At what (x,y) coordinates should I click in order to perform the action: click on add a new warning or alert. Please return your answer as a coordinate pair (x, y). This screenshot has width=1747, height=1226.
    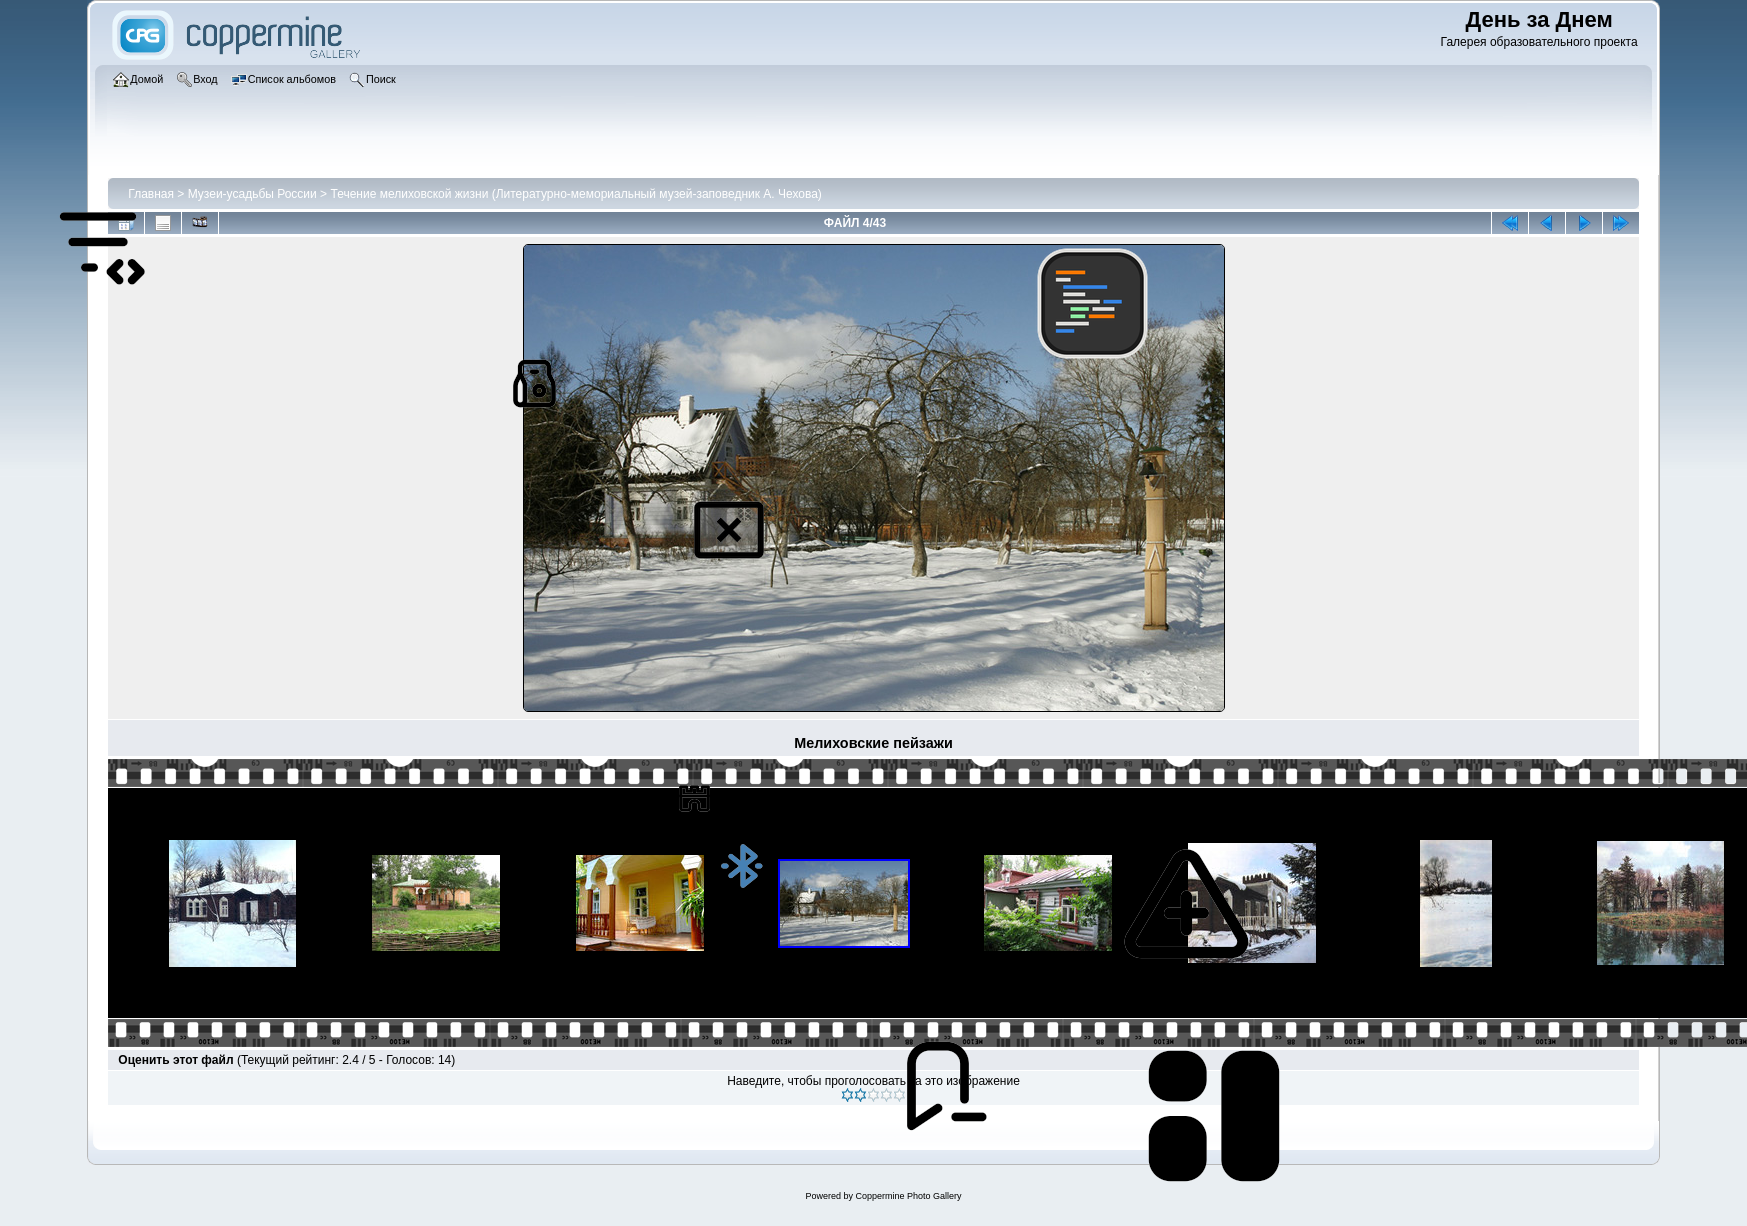
    Looking at the image, I should click on (1186, 907).